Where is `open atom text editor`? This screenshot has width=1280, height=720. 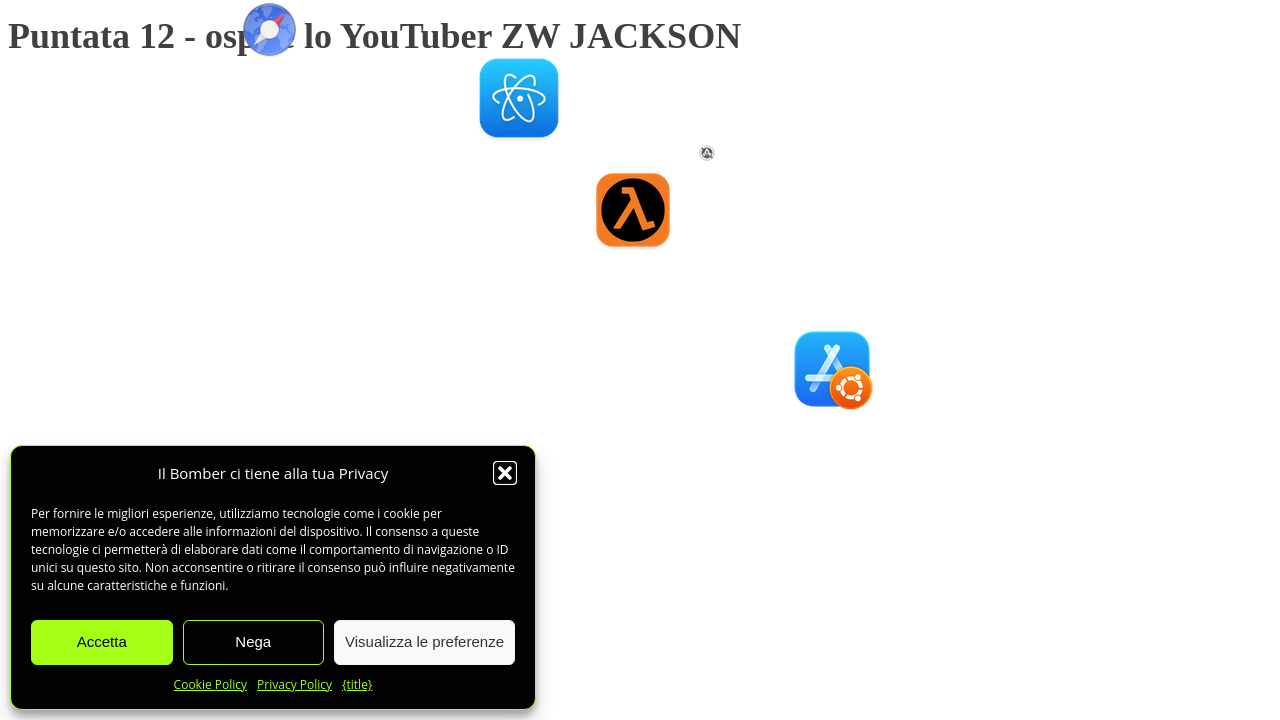 open atom text editor is located at coordinates (519, 98).